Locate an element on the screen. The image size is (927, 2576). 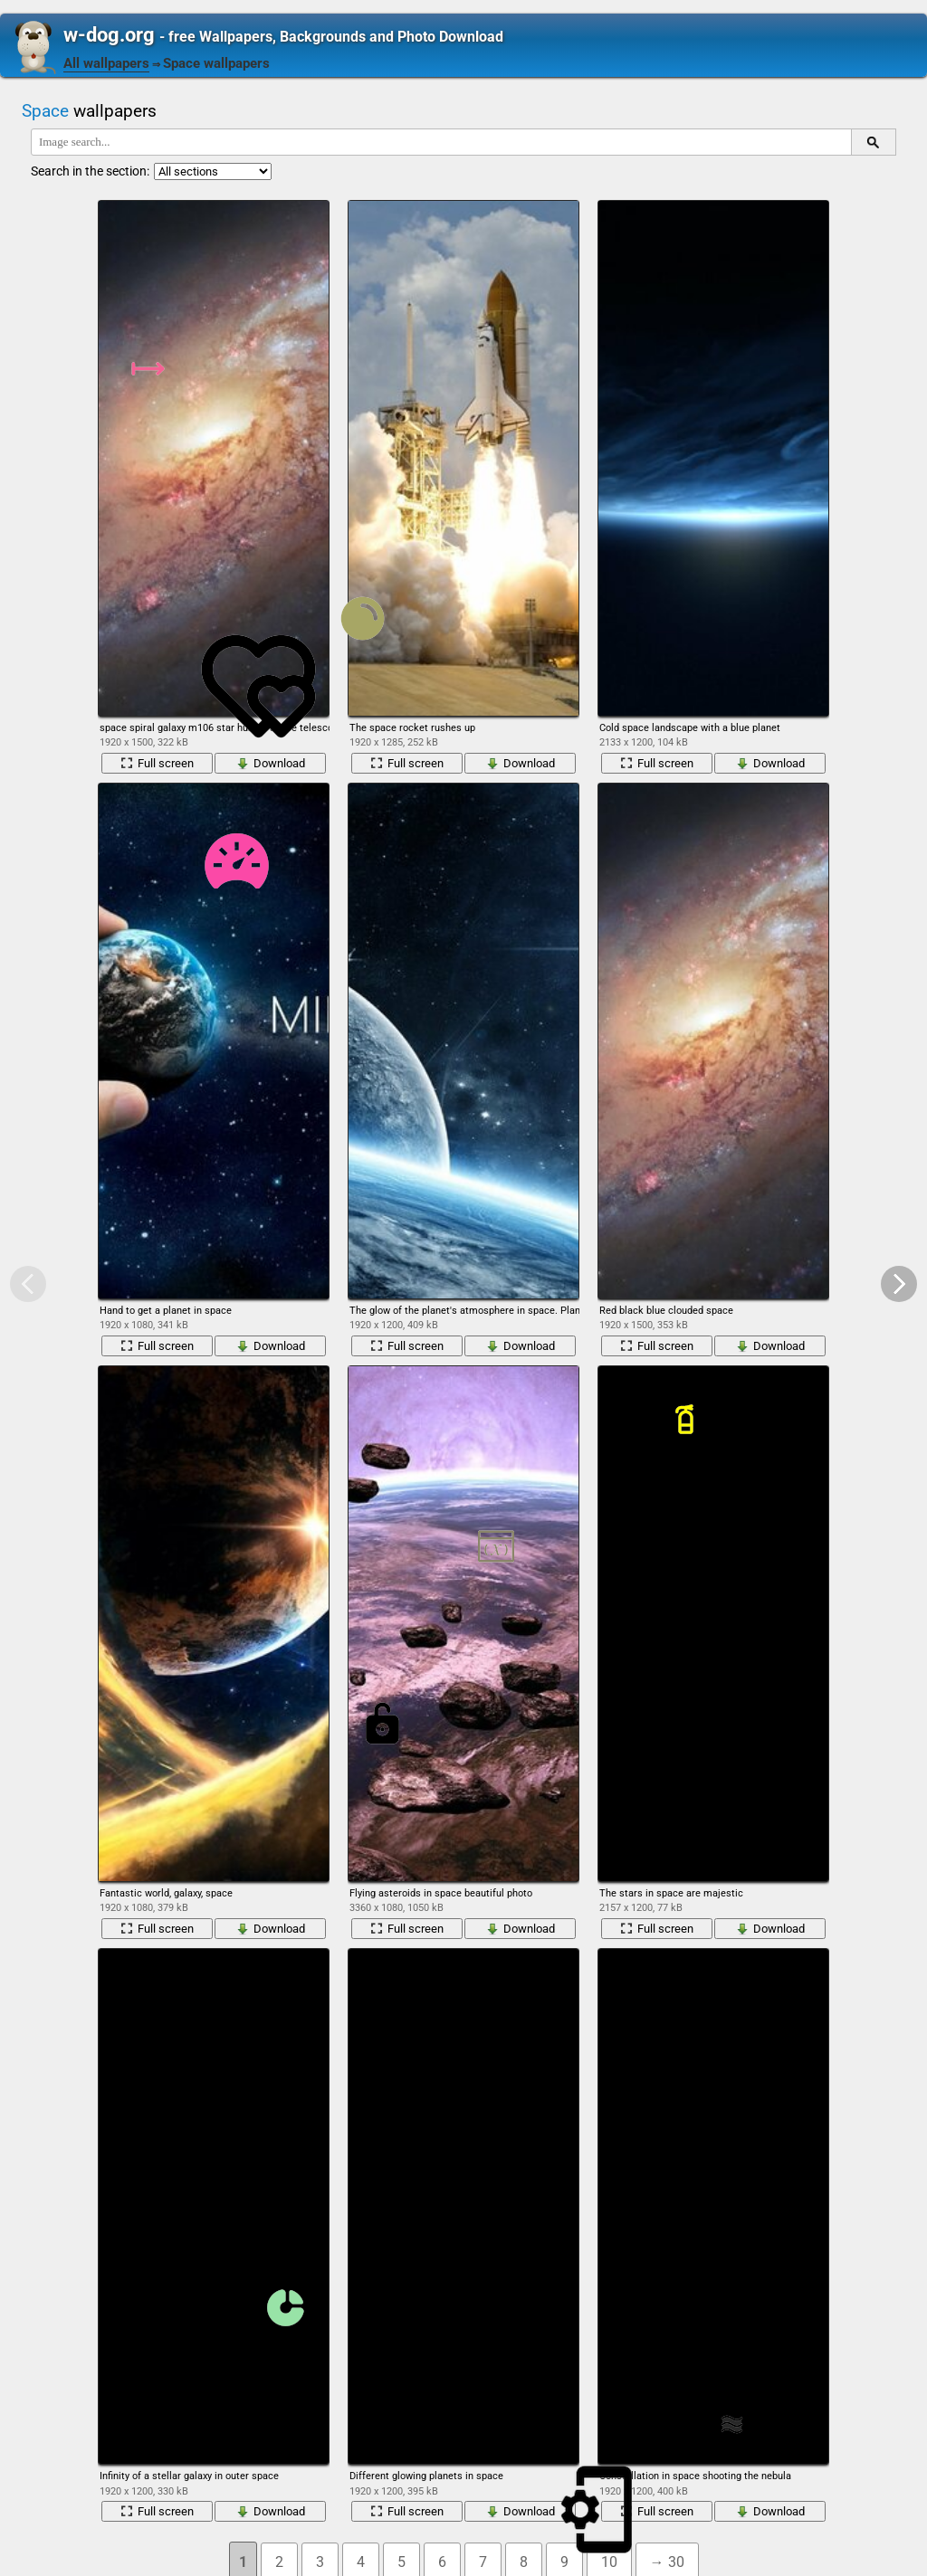
move item to the end of a list is located at coordinates (148, 368).